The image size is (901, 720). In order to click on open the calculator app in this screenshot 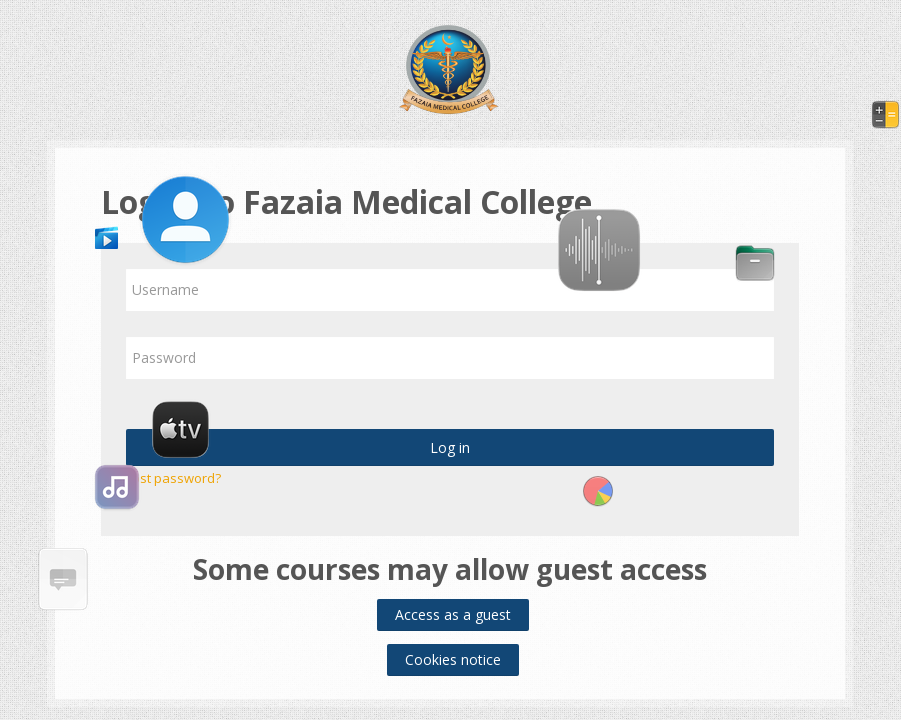, I will do `click(885, 114)`.